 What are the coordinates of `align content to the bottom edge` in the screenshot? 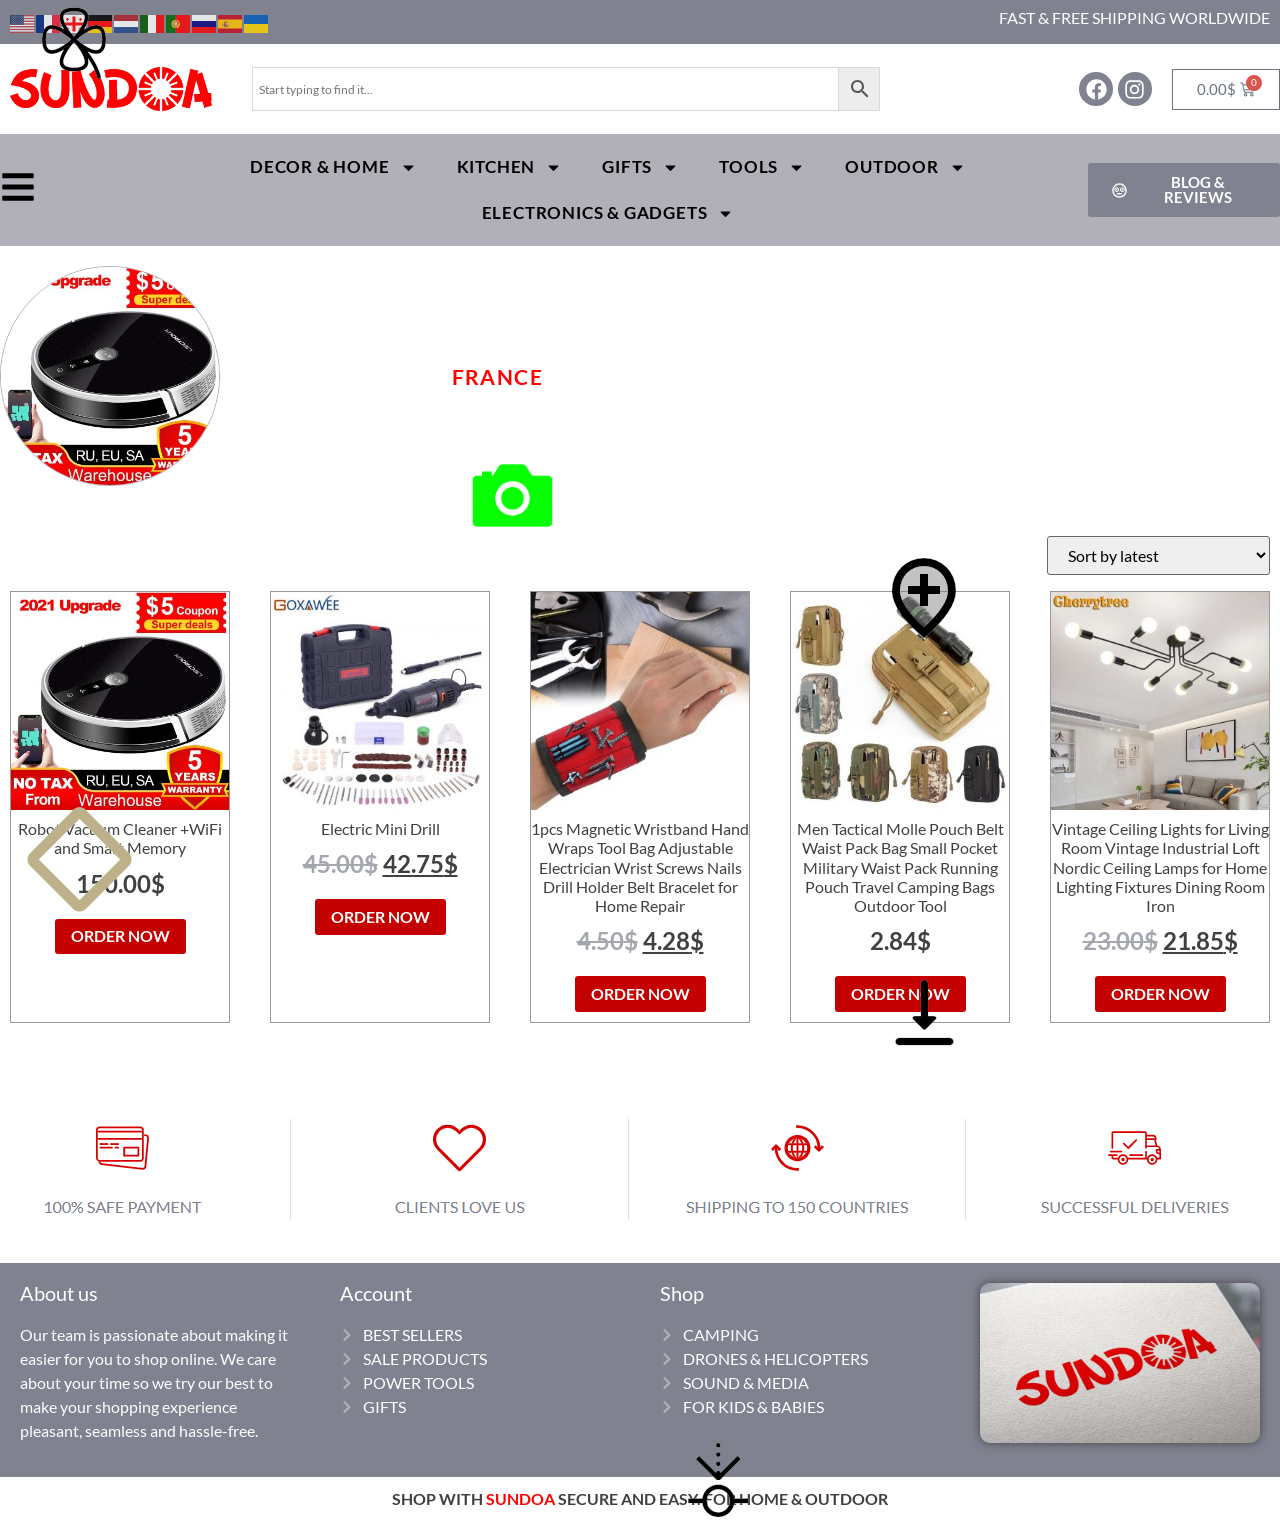 It's located at (924, 1012).